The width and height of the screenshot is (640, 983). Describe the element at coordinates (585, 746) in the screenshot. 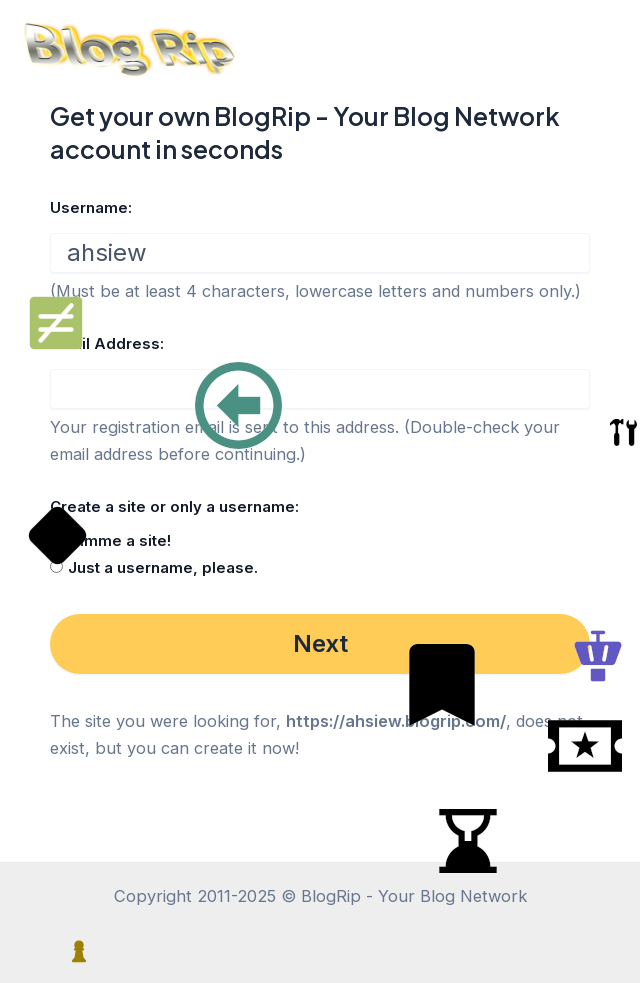

I see `view your tickets or passes` at that location.